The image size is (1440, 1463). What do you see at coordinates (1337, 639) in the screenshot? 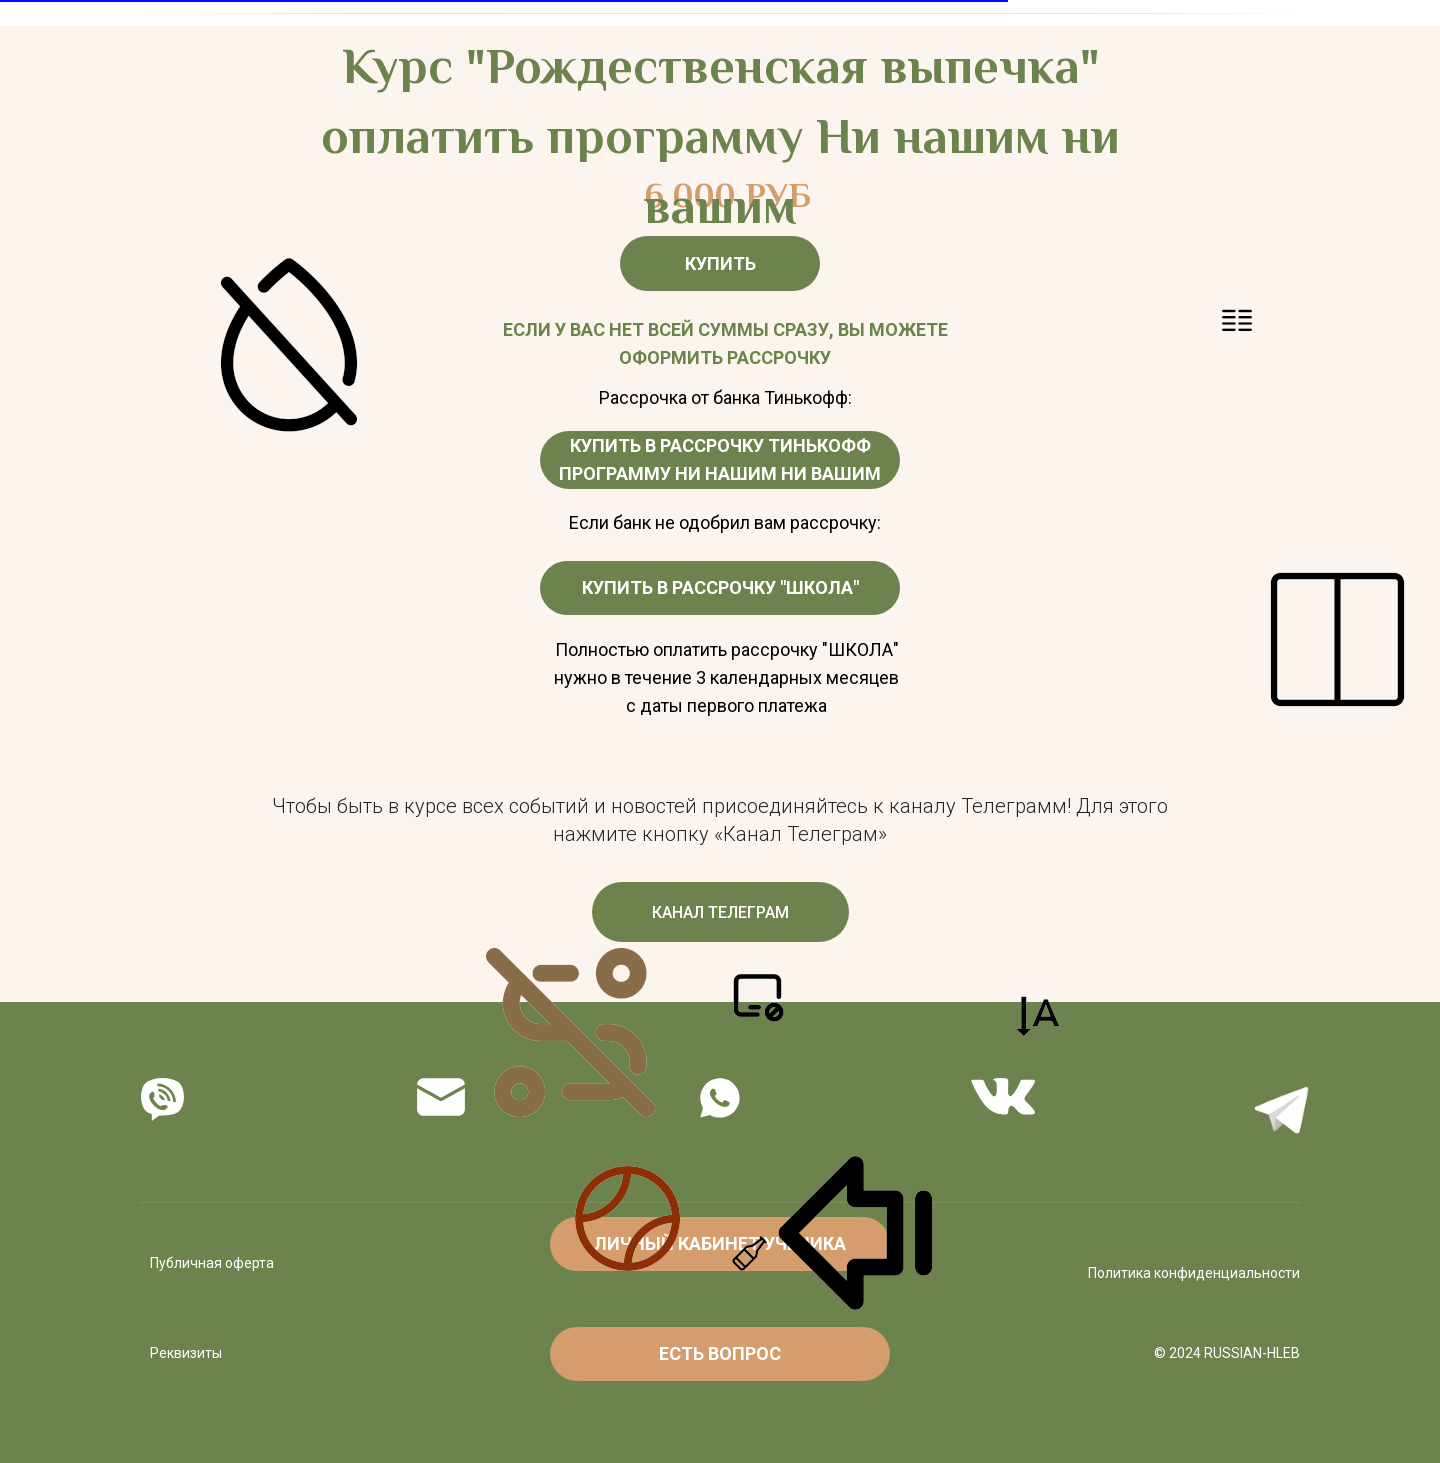
I see `split view horizontally` at bounding box center [1337, 639].